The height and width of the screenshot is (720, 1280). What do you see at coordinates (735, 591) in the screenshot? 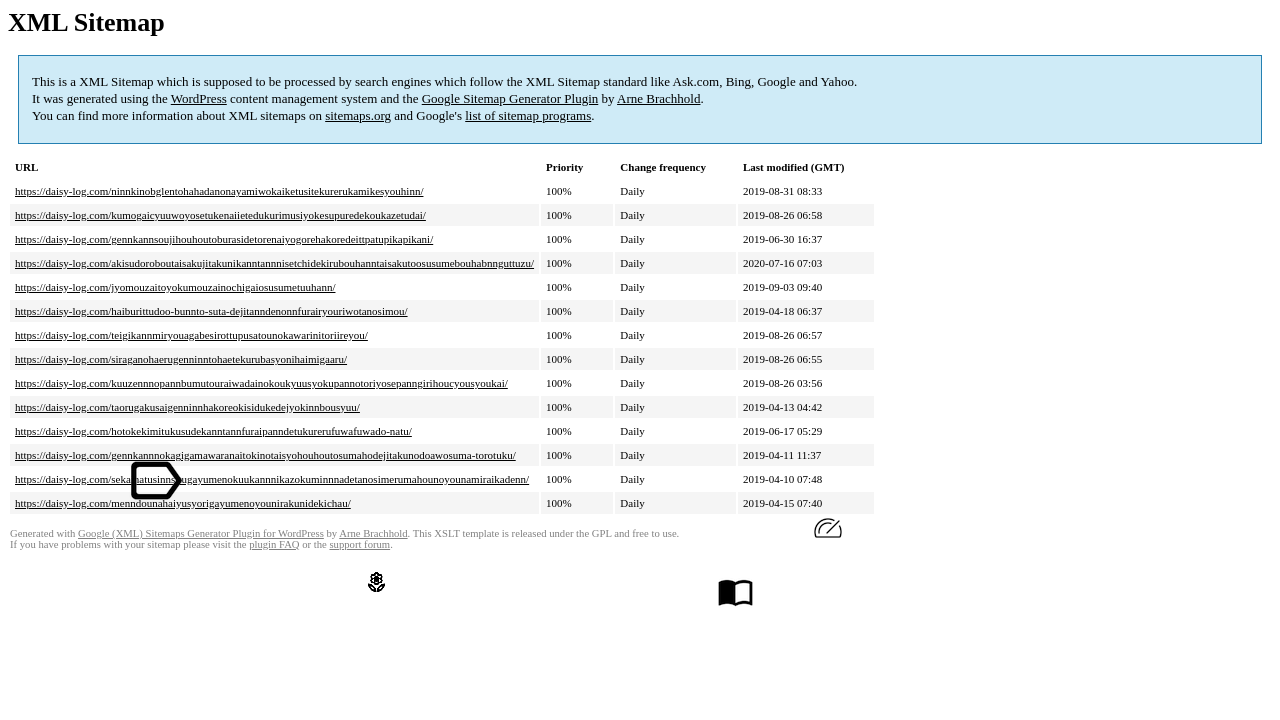
I see `import contacts from address book` at bounding box center [735, 591].